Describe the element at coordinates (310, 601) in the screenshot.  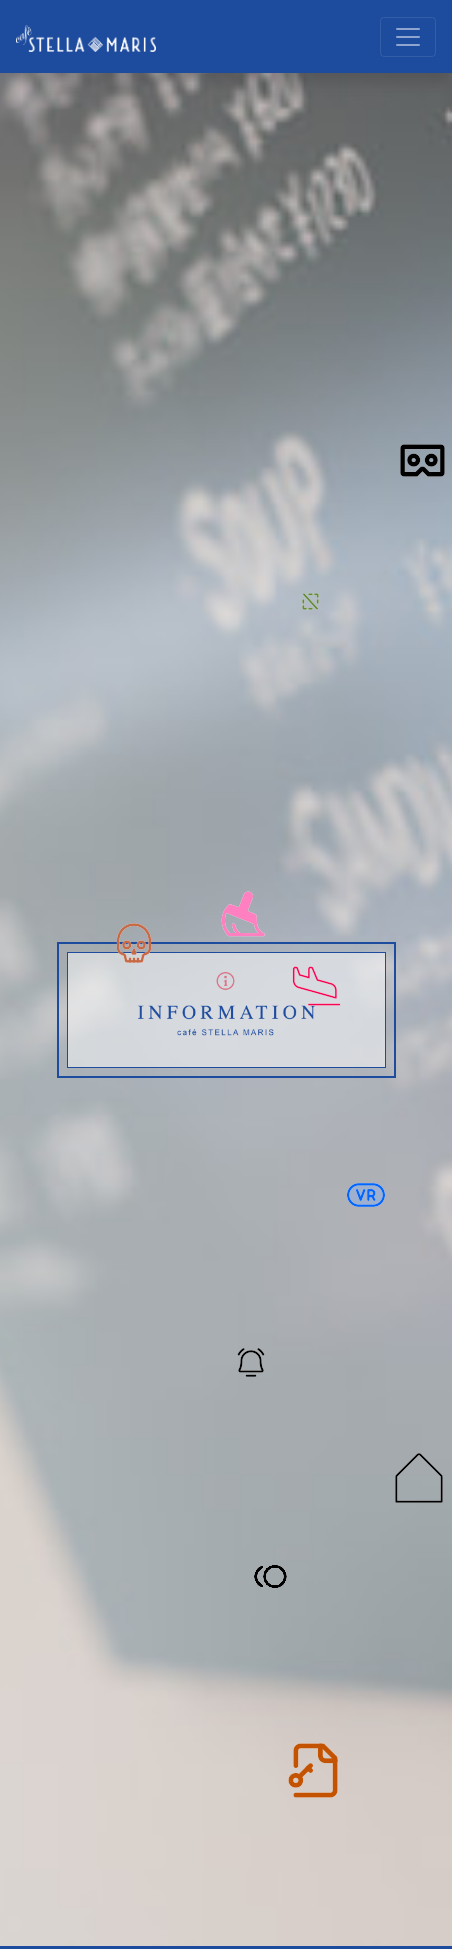
I see `disable selection mode` at that location.